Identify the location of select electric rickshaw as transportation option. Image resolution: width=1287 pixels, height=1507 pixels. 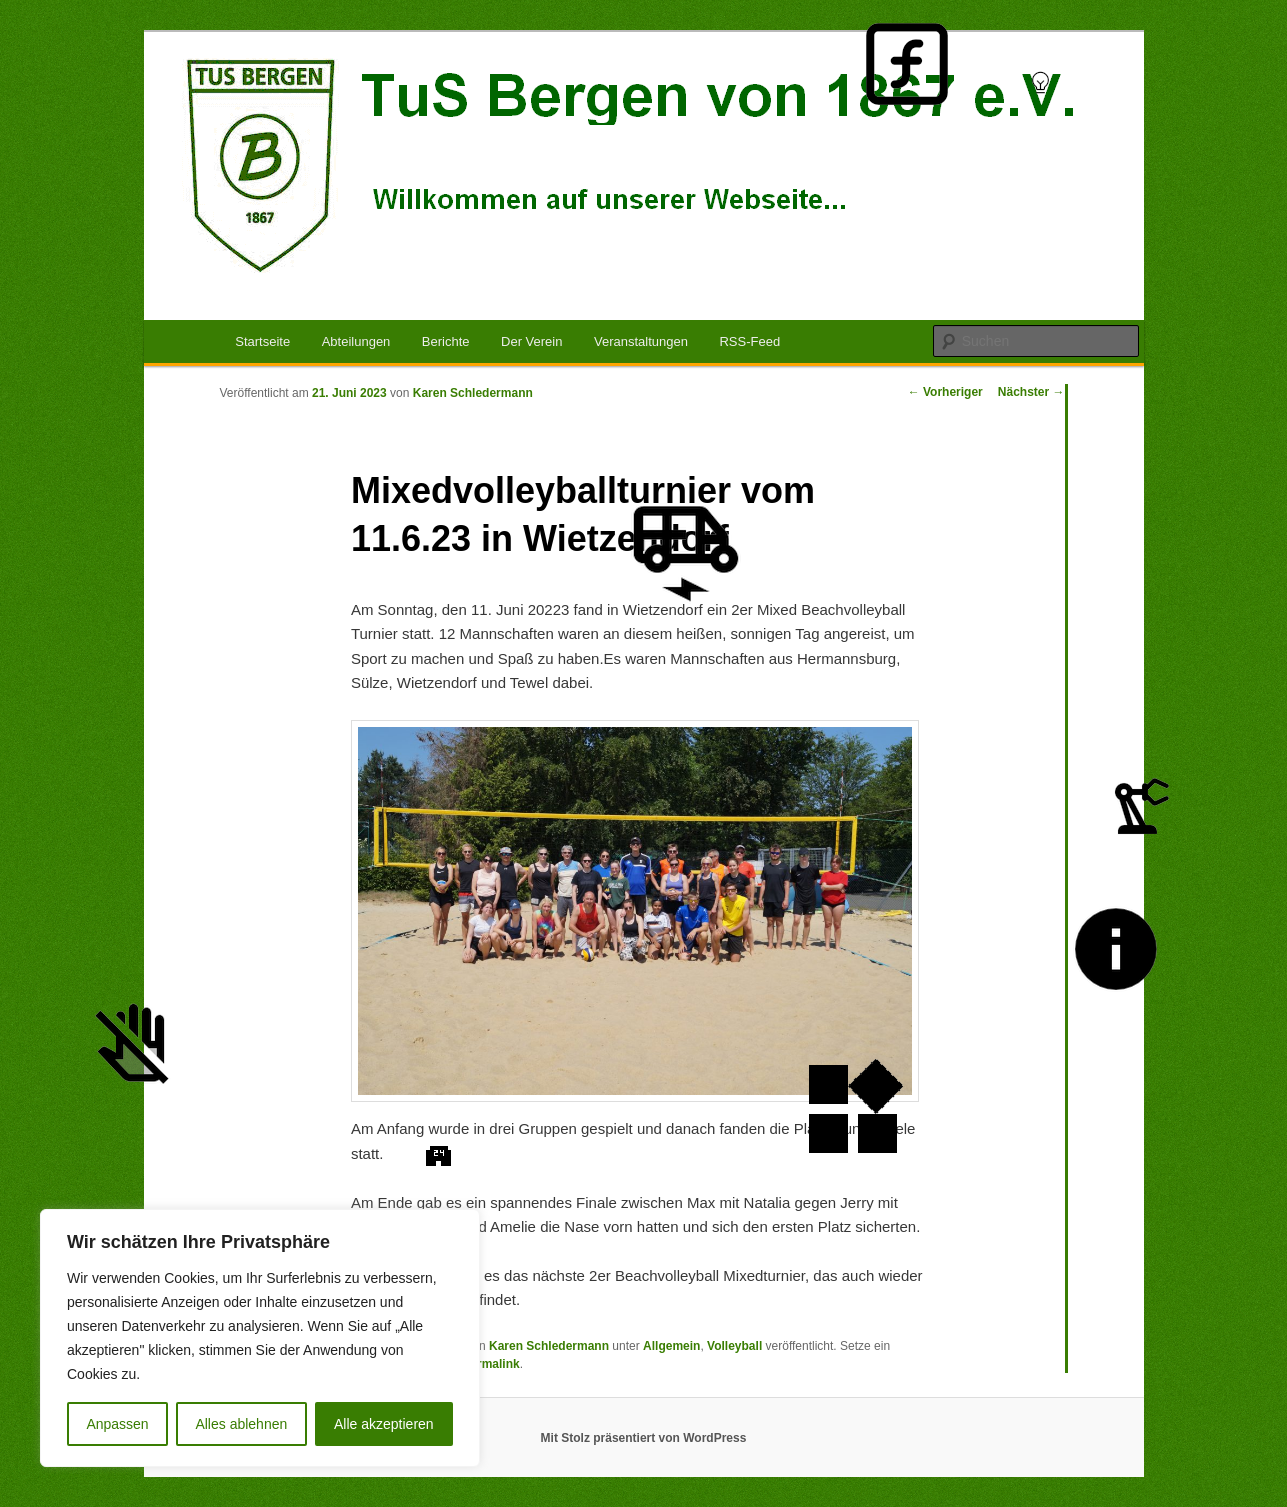
(686, 549).